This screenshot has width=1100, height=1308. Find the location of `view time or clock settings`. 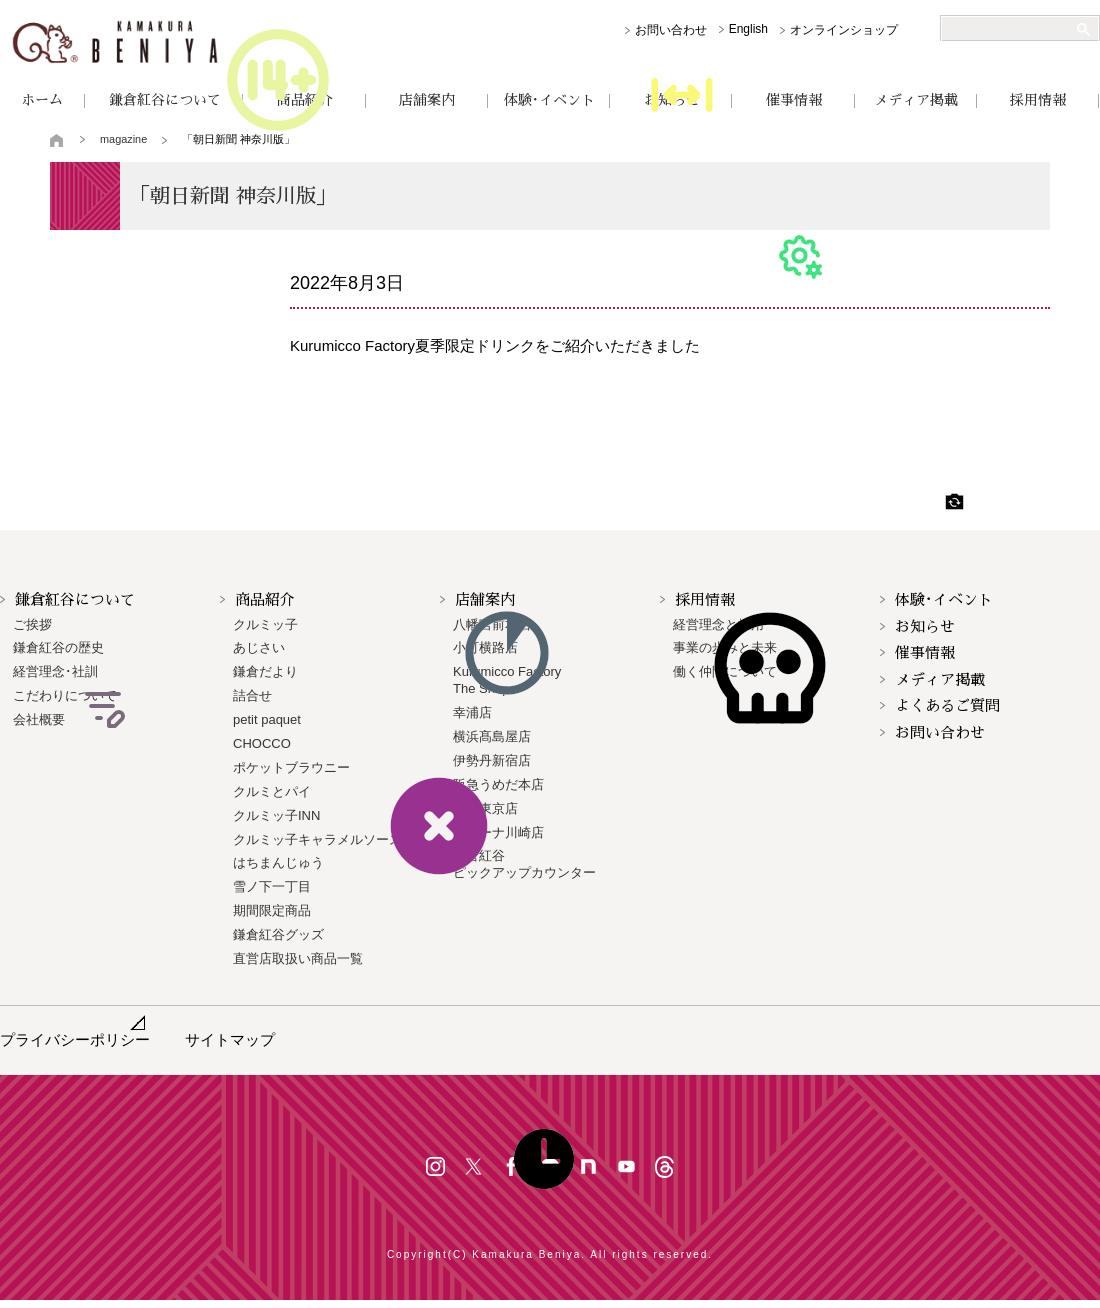

view time or clock settings is located at coordinates (544, 1159).